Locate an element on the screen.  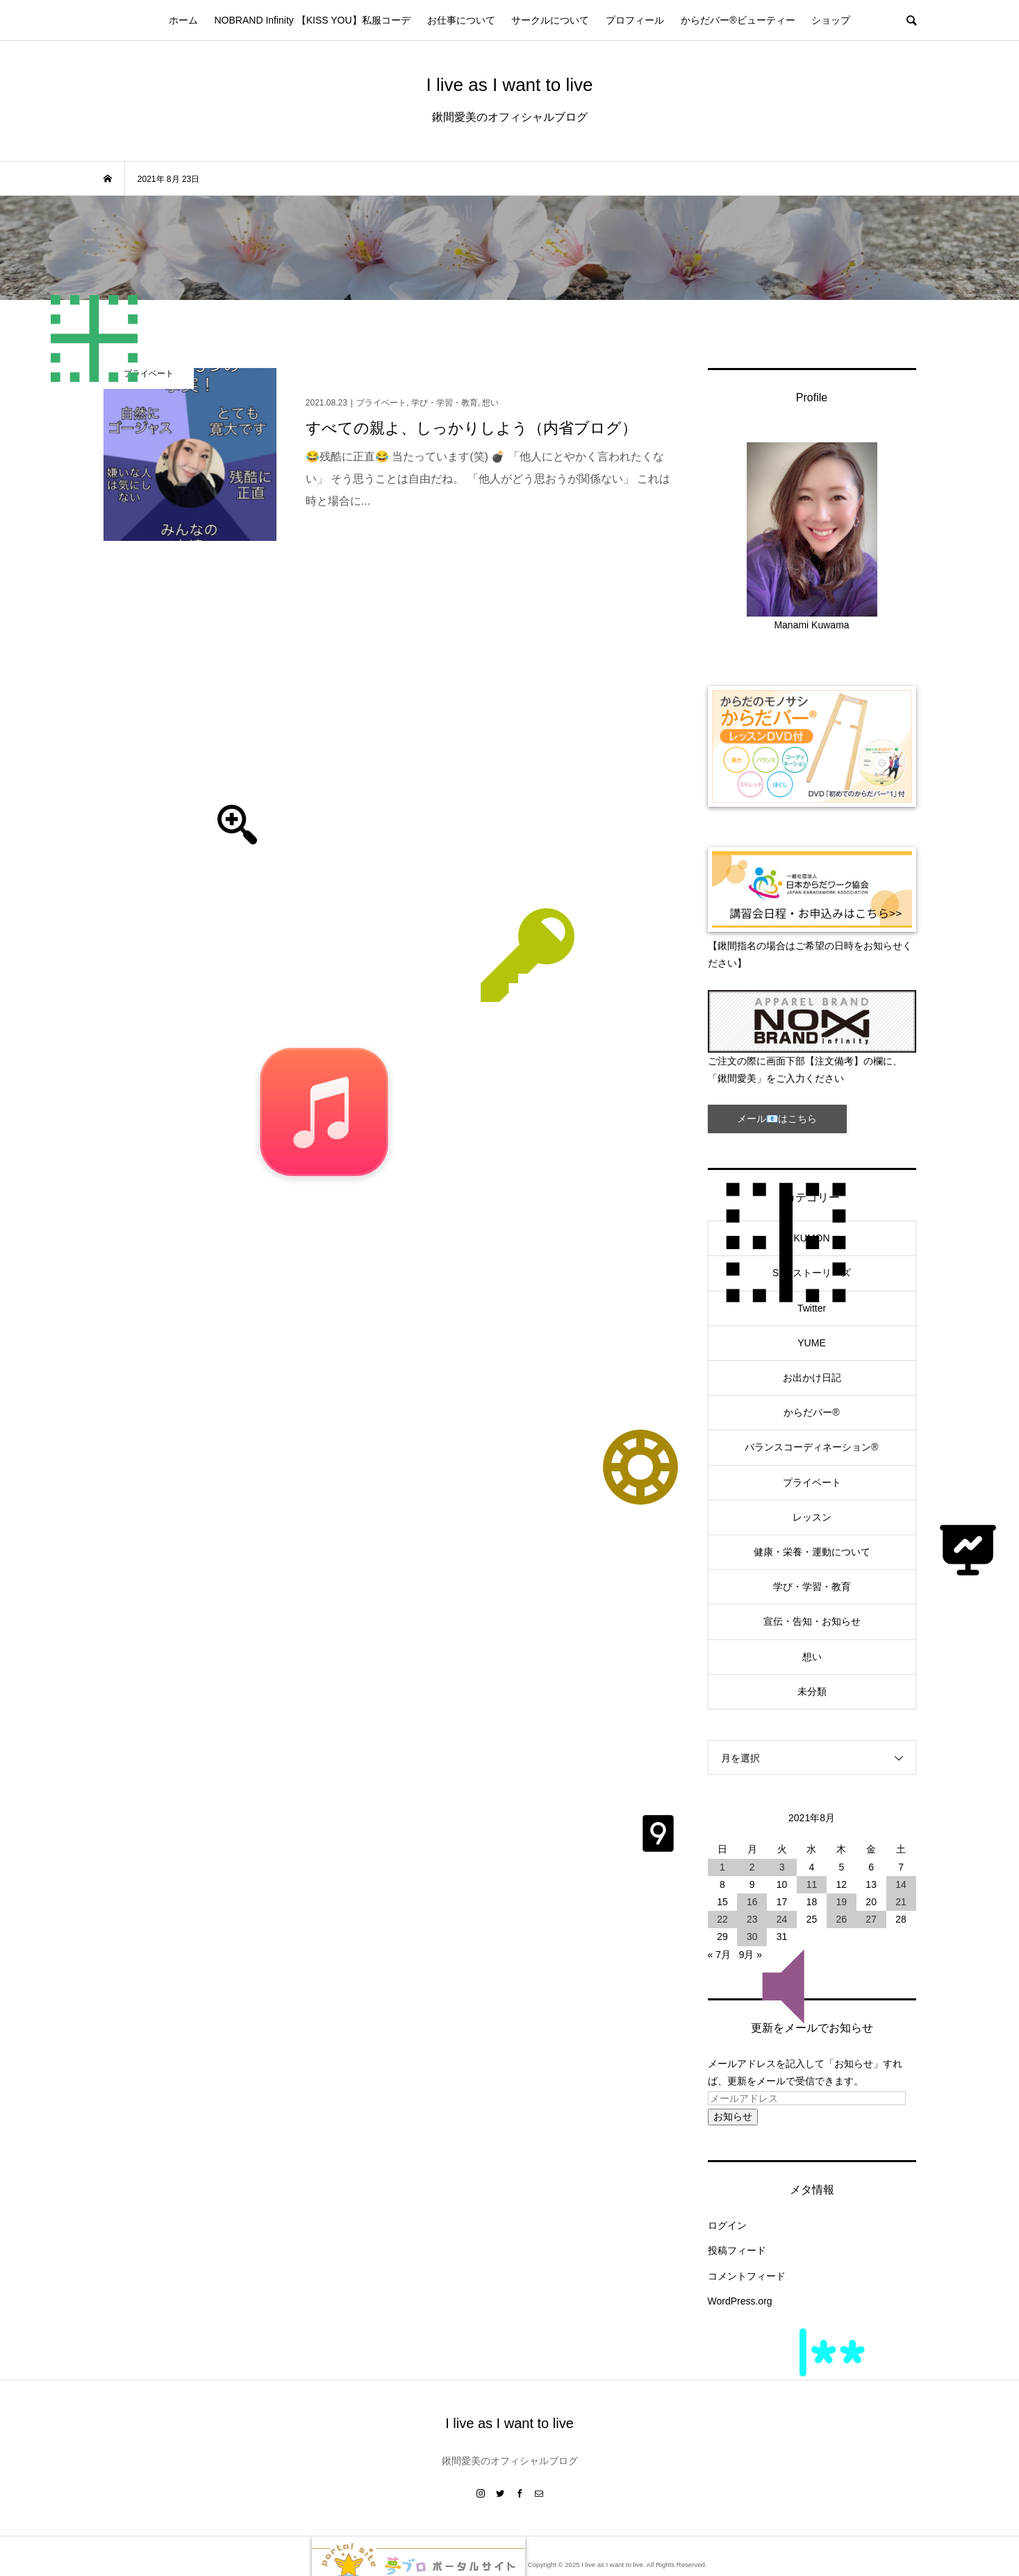
enter or view password field is located at coordinates (829, 2352).